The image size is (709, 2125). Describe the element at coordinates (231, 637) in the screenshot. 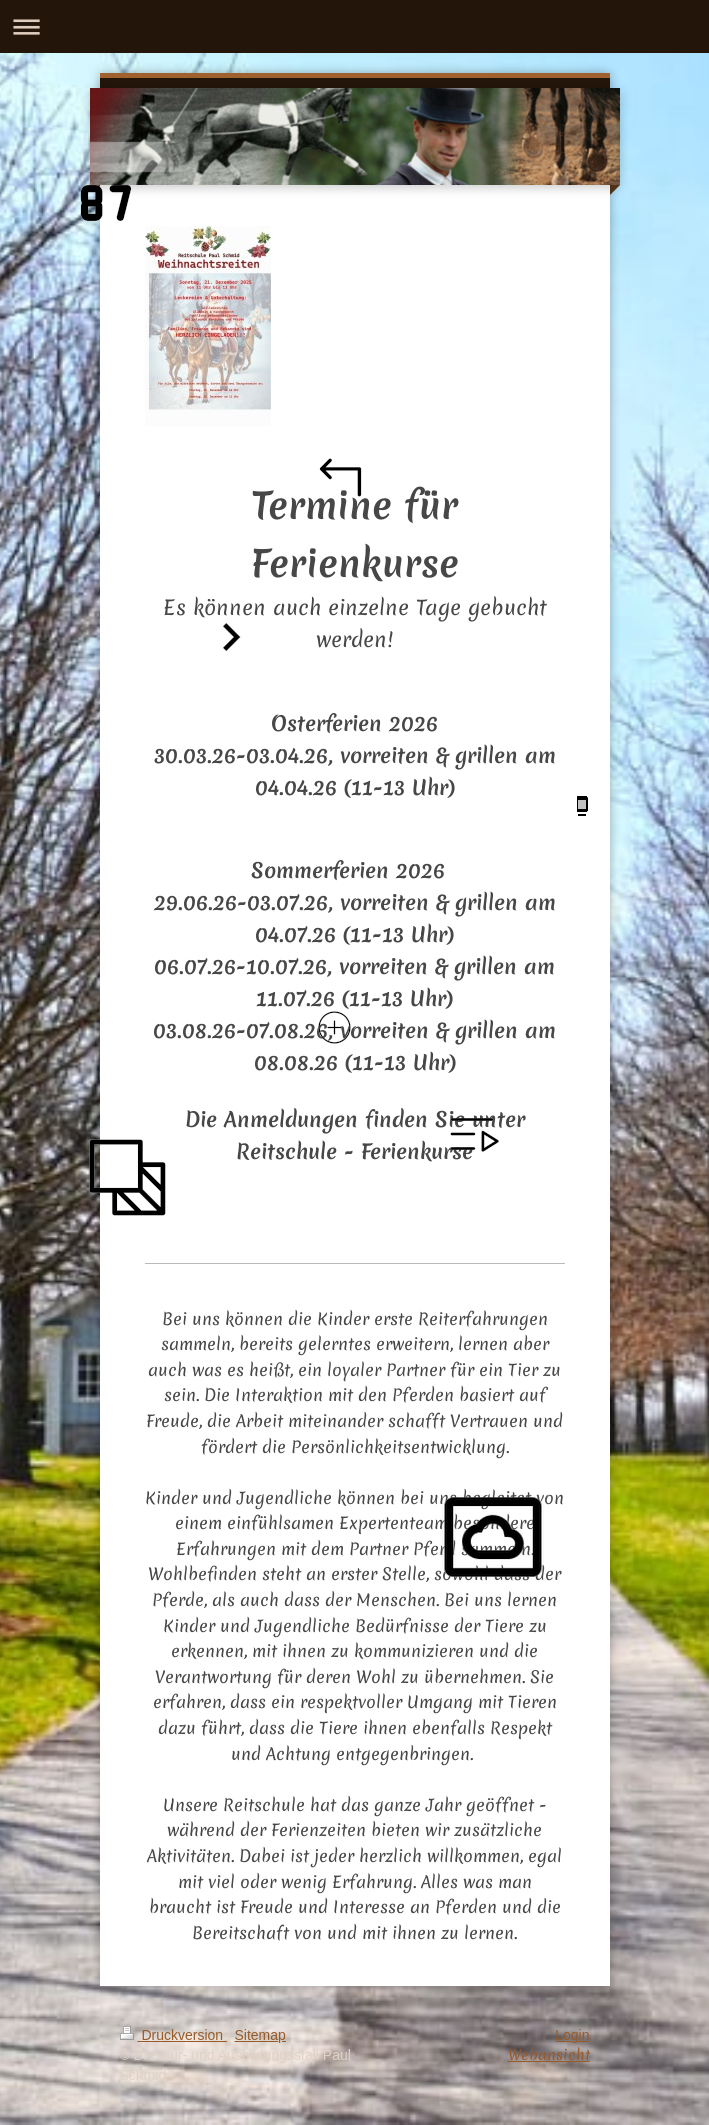

I see `navigate to the next item or page` at that location.